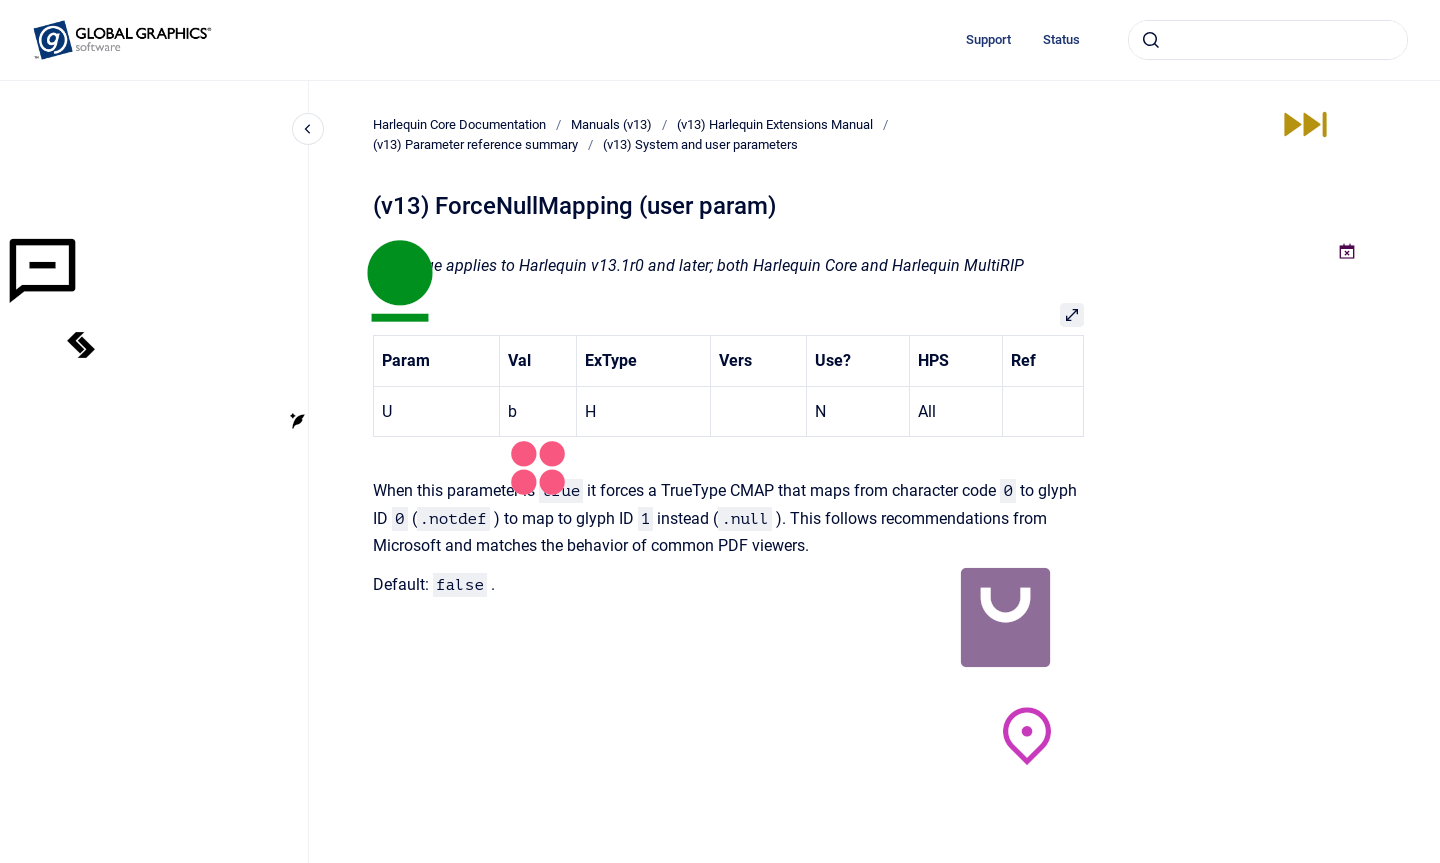  I want to click on view your profile, so click(400, 281).